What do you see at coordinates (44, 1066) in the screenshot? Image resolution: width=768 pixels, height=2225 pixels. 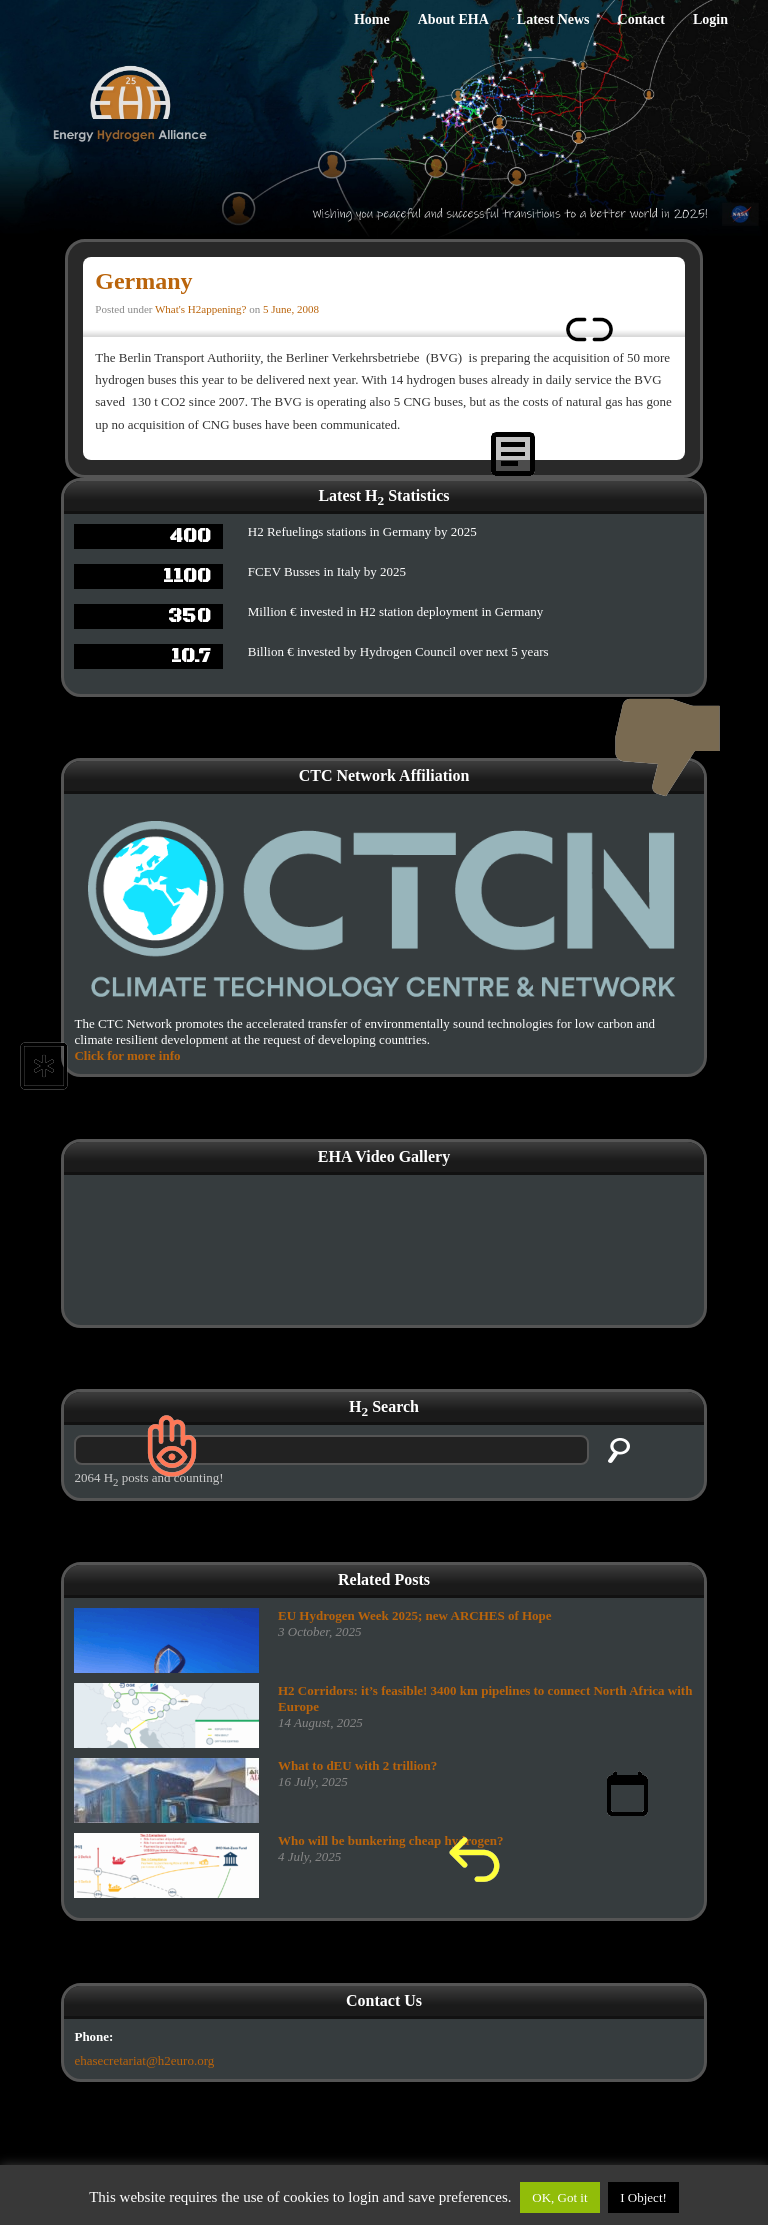 I see `generate a new access key or password` at bounding box center [44, 1066].